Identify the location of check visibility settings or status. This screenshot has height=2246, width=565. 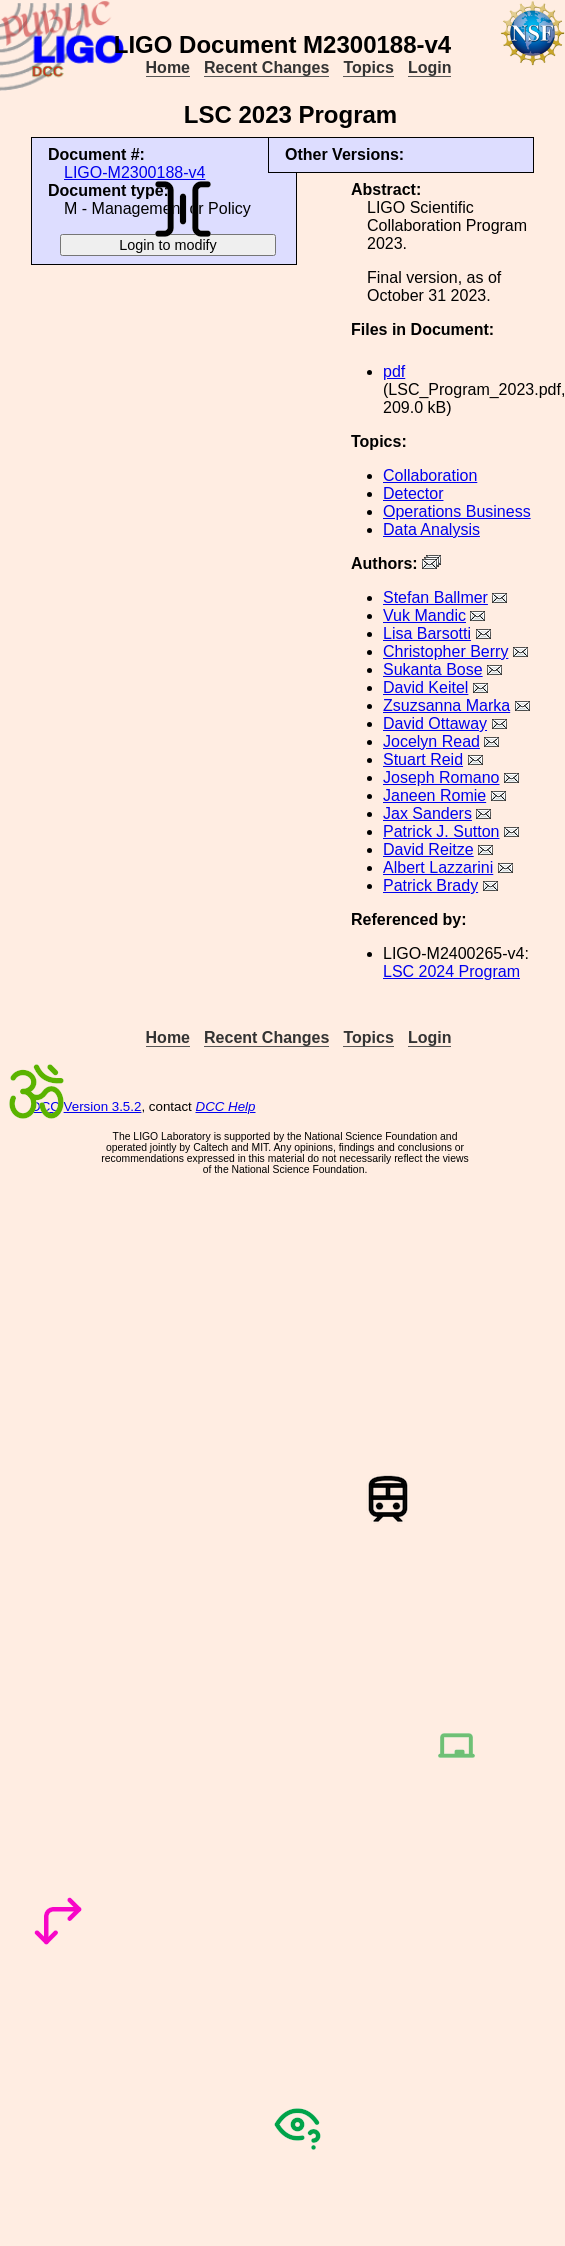
(297, 2124).